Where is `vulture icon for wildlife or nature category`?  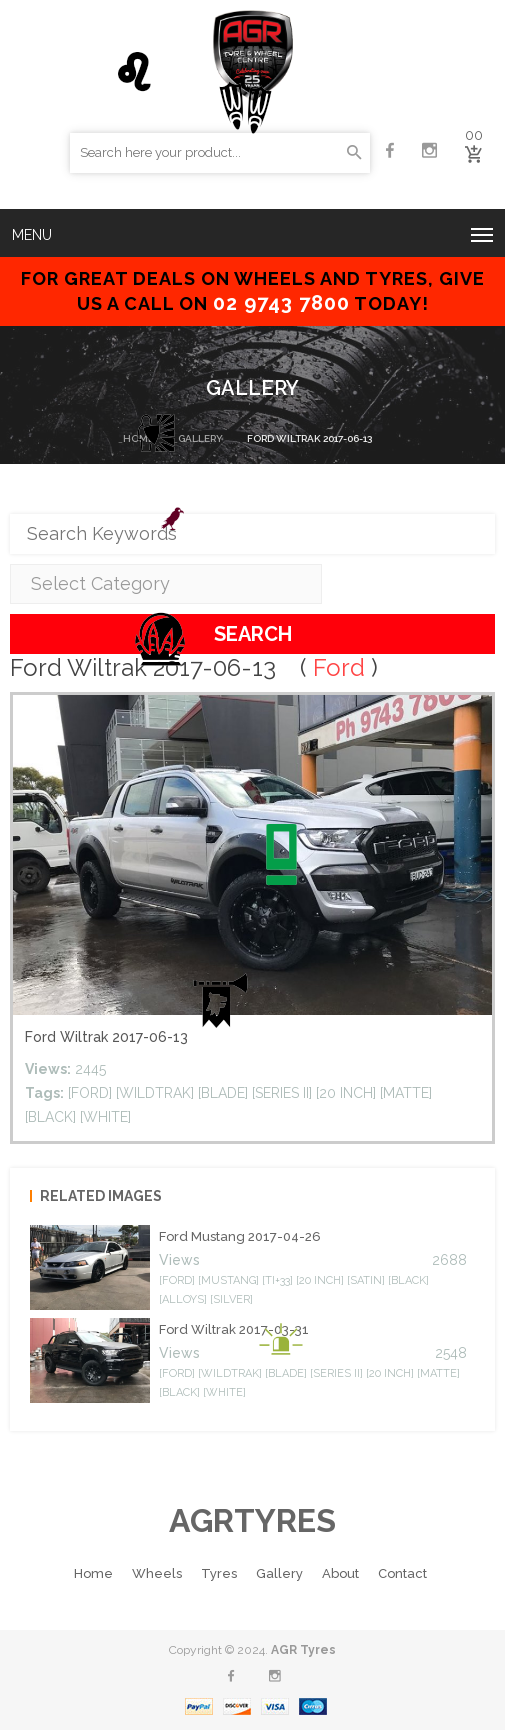 vulture icon for wildlife or nature category is located at coordinates (172, 518).